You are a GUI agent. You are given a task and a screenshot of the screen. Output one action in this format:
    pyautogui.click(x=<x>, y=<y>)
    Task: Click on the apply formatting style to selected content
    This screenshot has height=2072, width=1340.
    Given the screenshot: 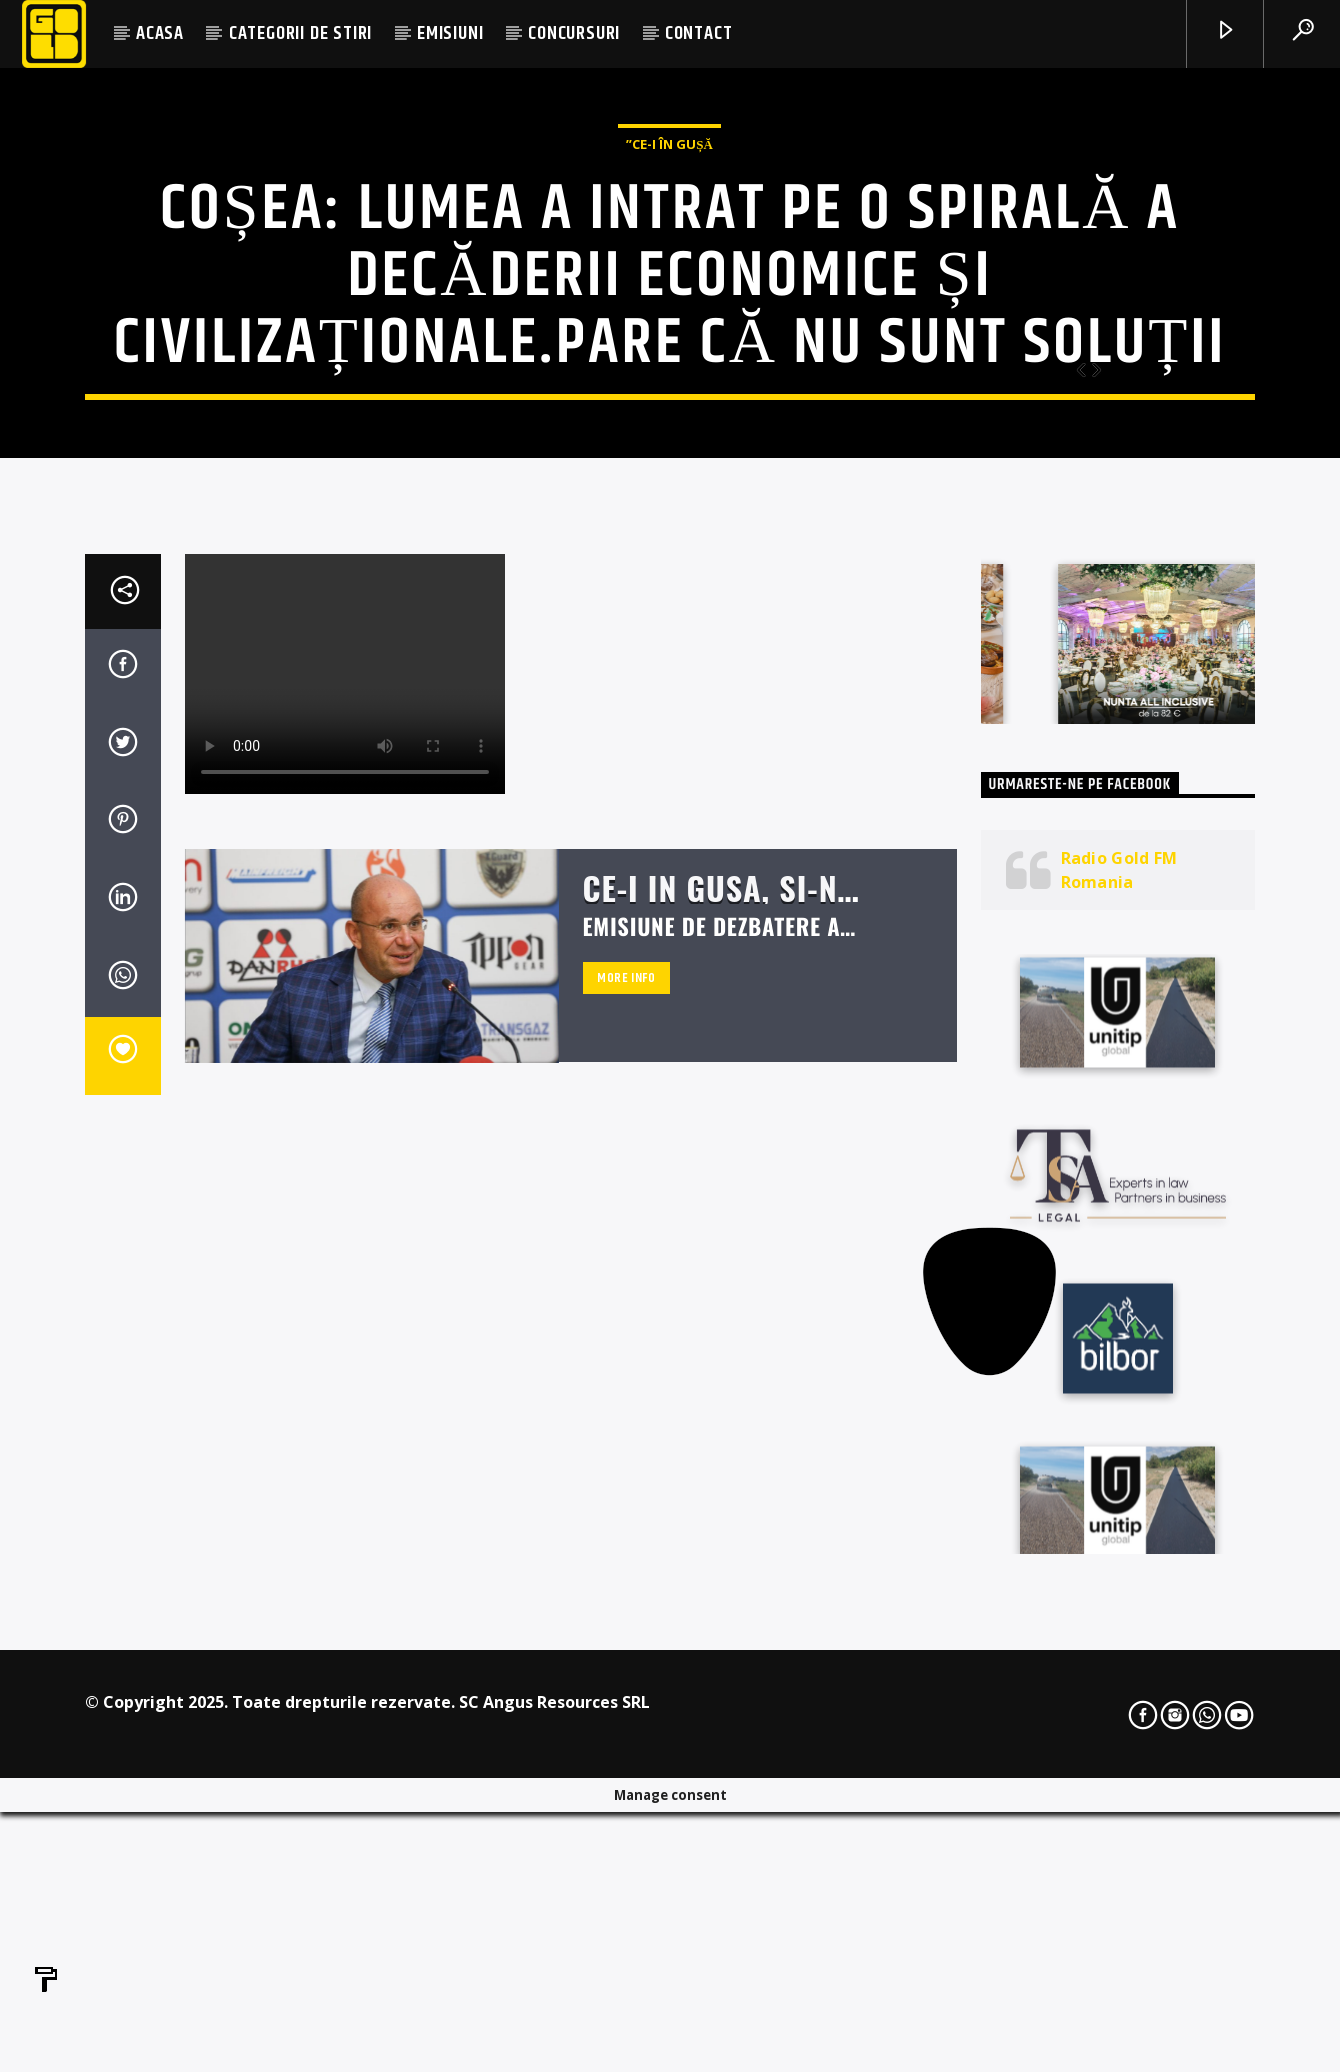 What is the action you would take?
    pyautogui.click(x=45, y=1979)
    